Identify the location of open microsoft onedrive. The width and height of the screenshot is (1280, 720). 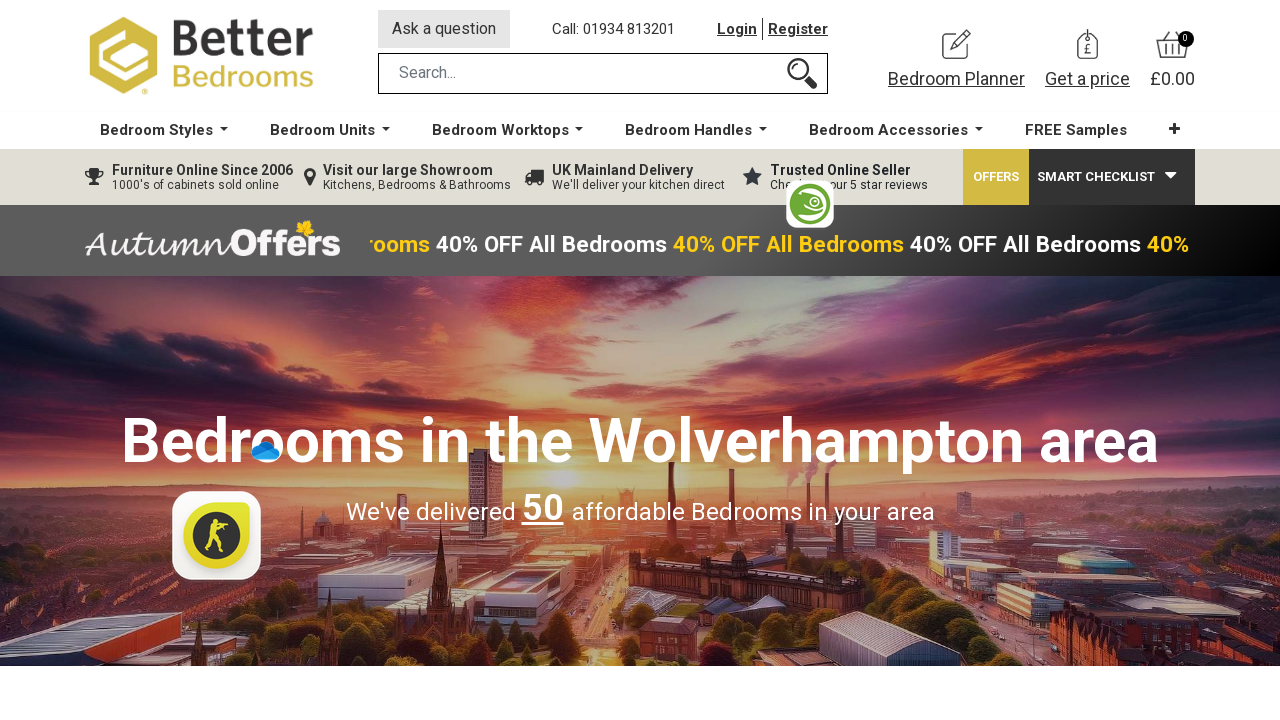
(265, 450).